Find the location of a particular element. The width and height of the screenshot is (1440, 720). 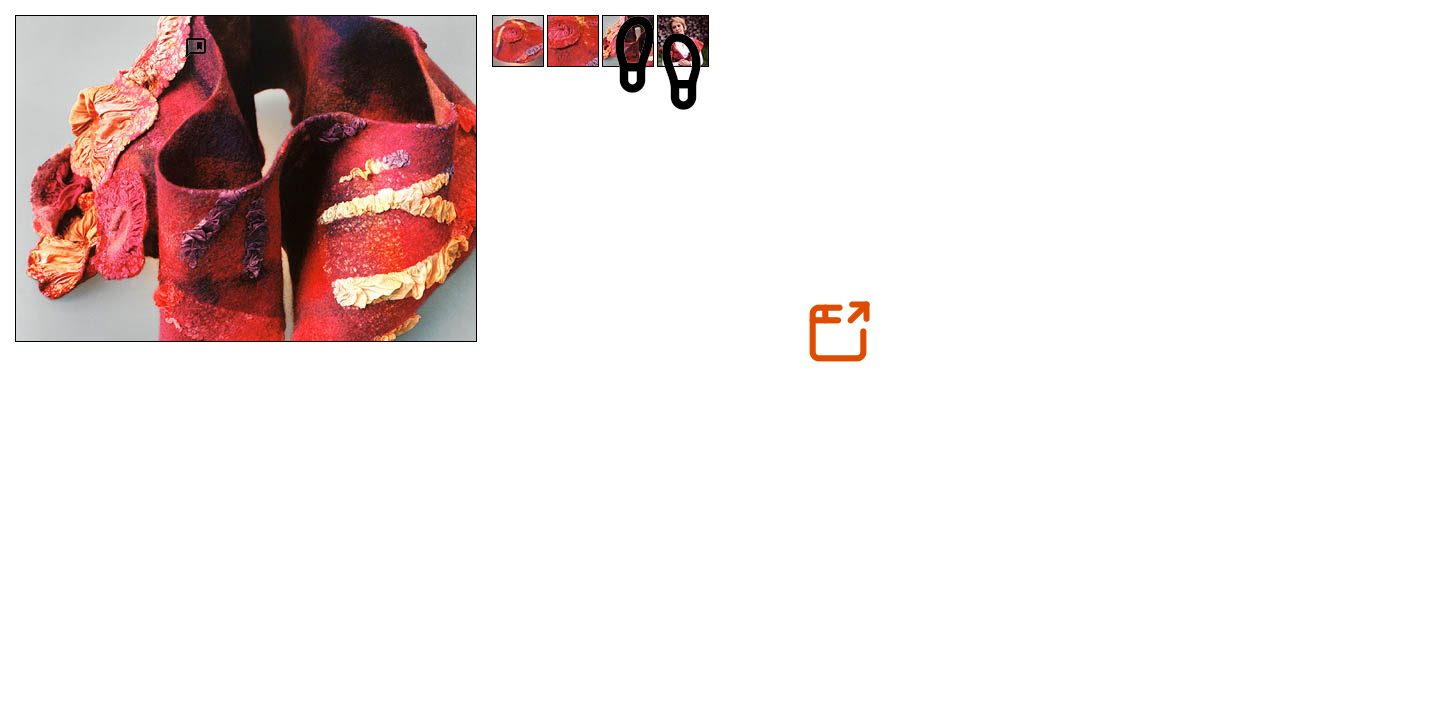

view step count or walking activity is located at coordinates (658, 63).